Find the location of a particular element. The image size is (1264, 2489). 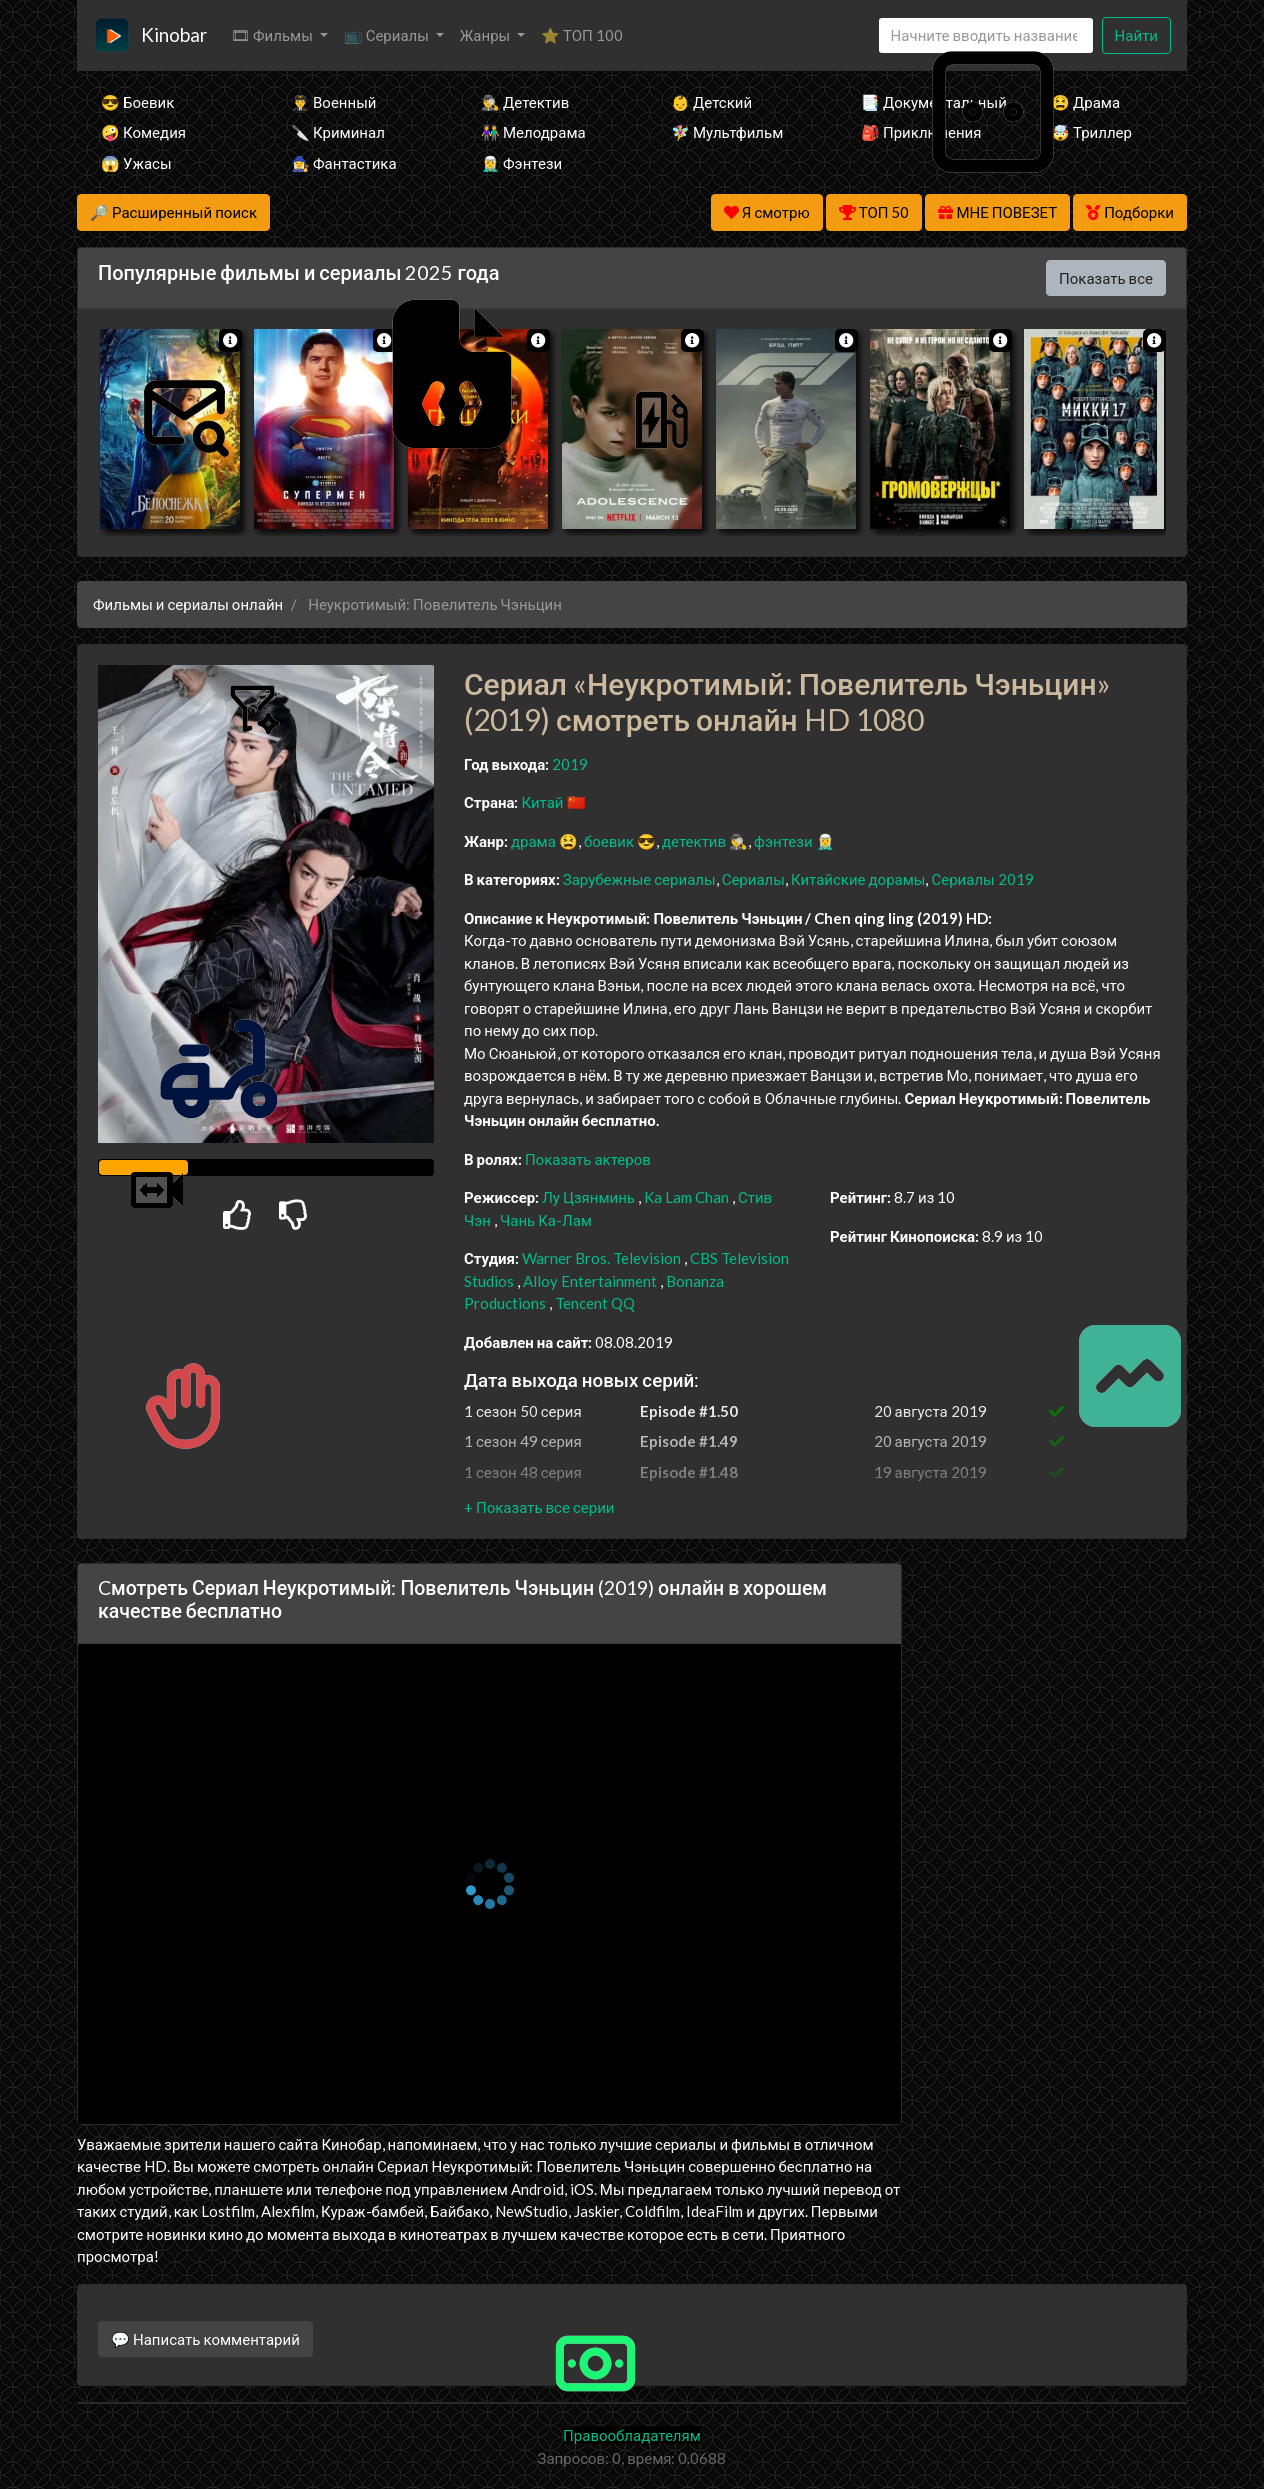

stop or pause an action is located at coordinates (186, 1406).